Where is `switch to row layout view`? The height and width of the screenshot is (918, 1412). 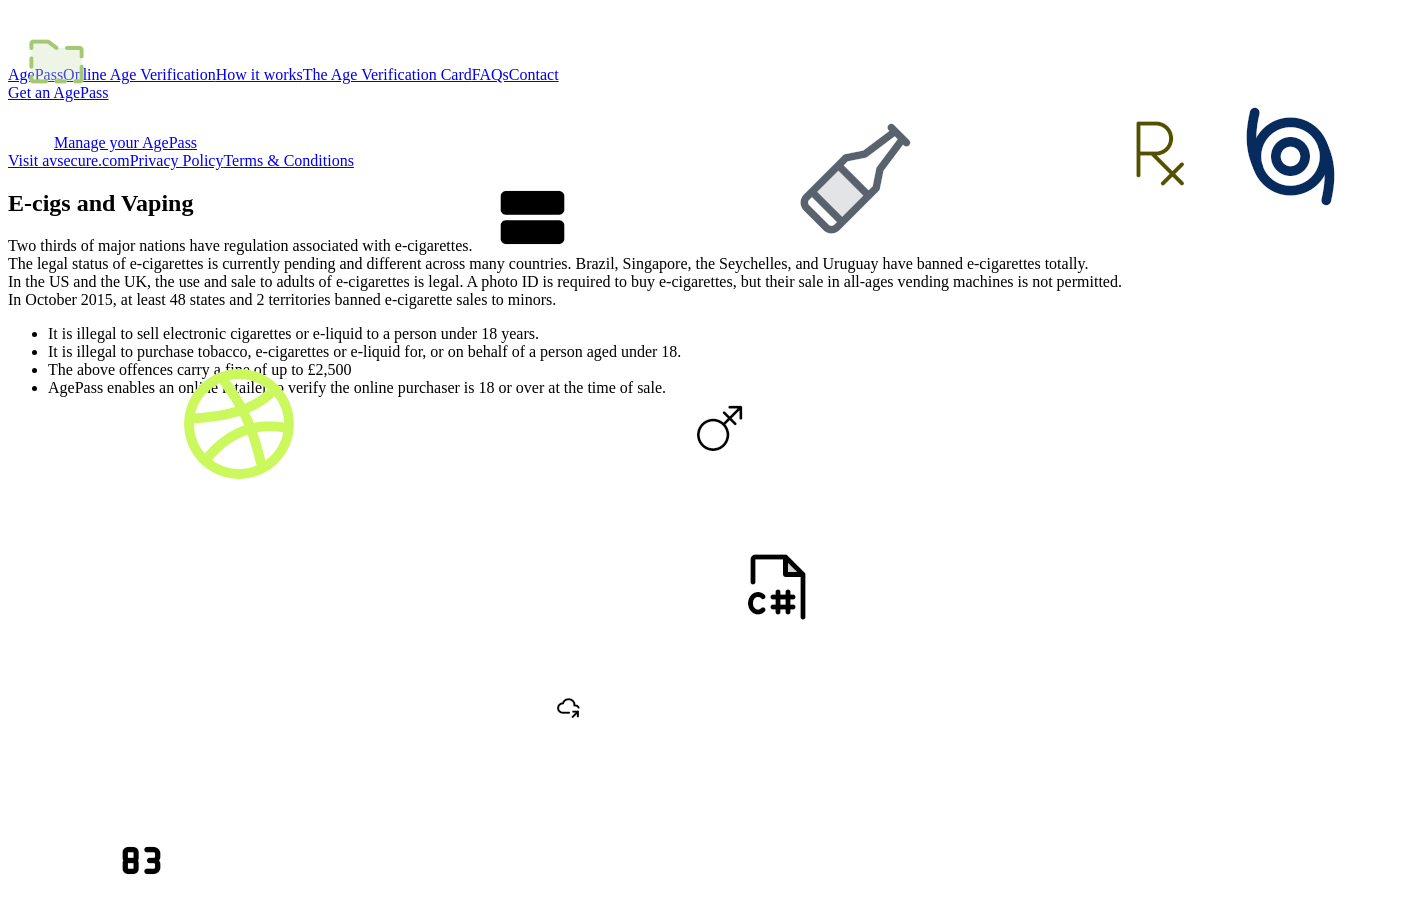
switch to row layout view is located at coordinates (532, 217).